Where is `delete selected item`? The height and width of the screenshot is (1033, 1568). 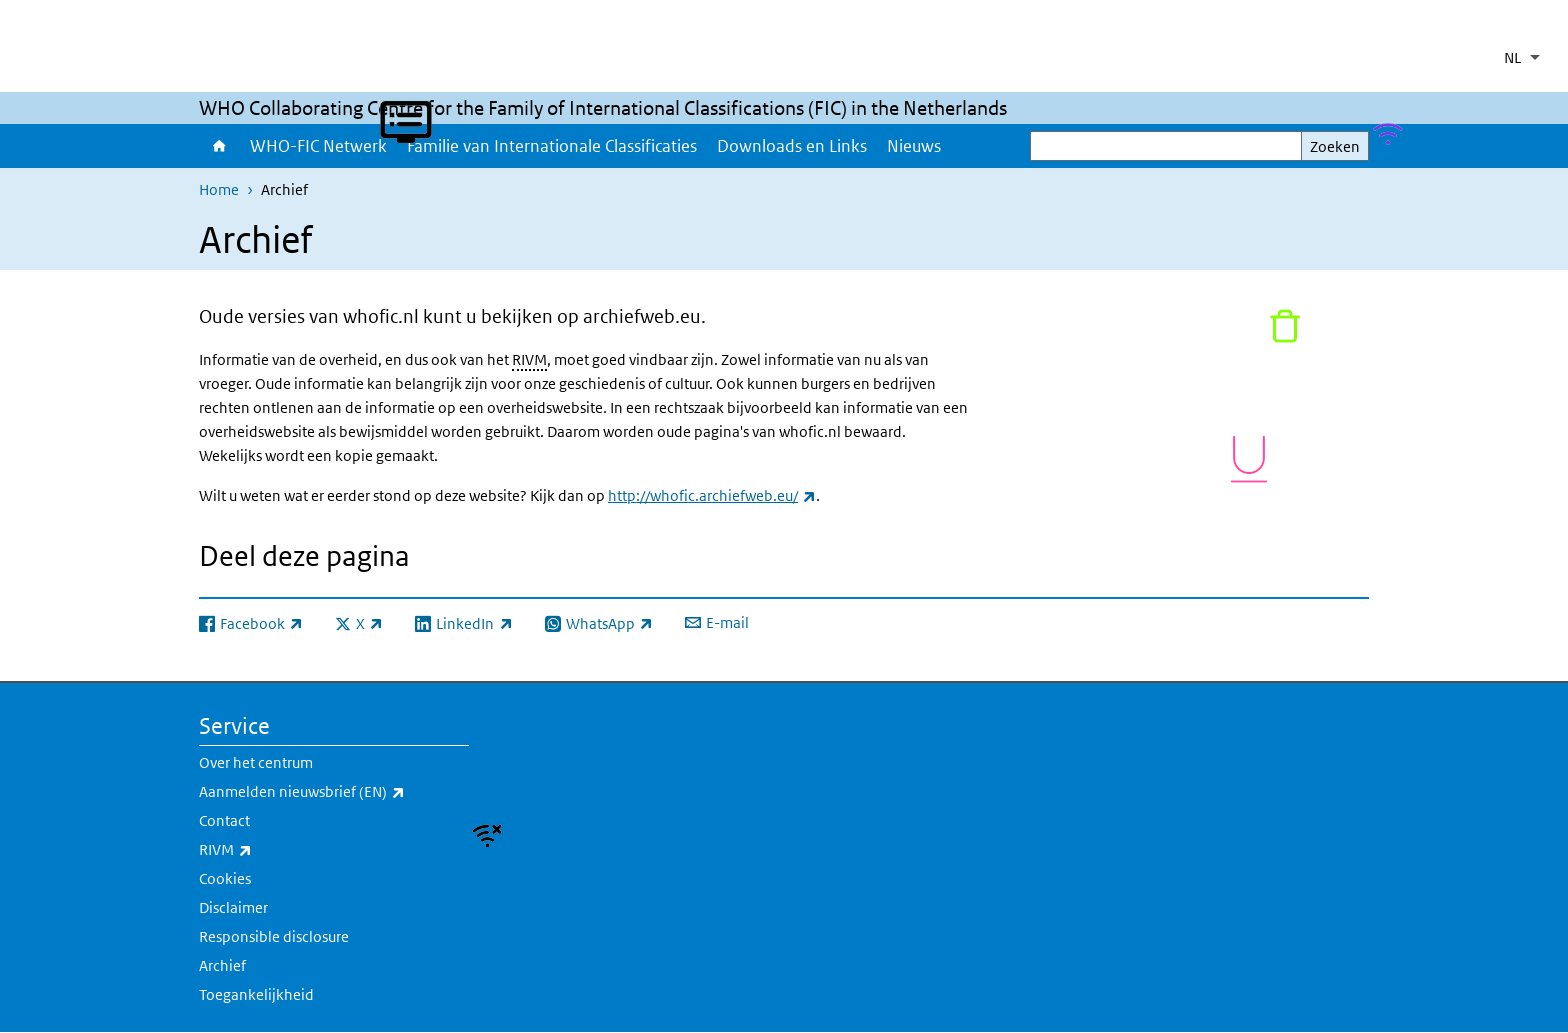
delete selected item is located at coordinates (1285, 326).